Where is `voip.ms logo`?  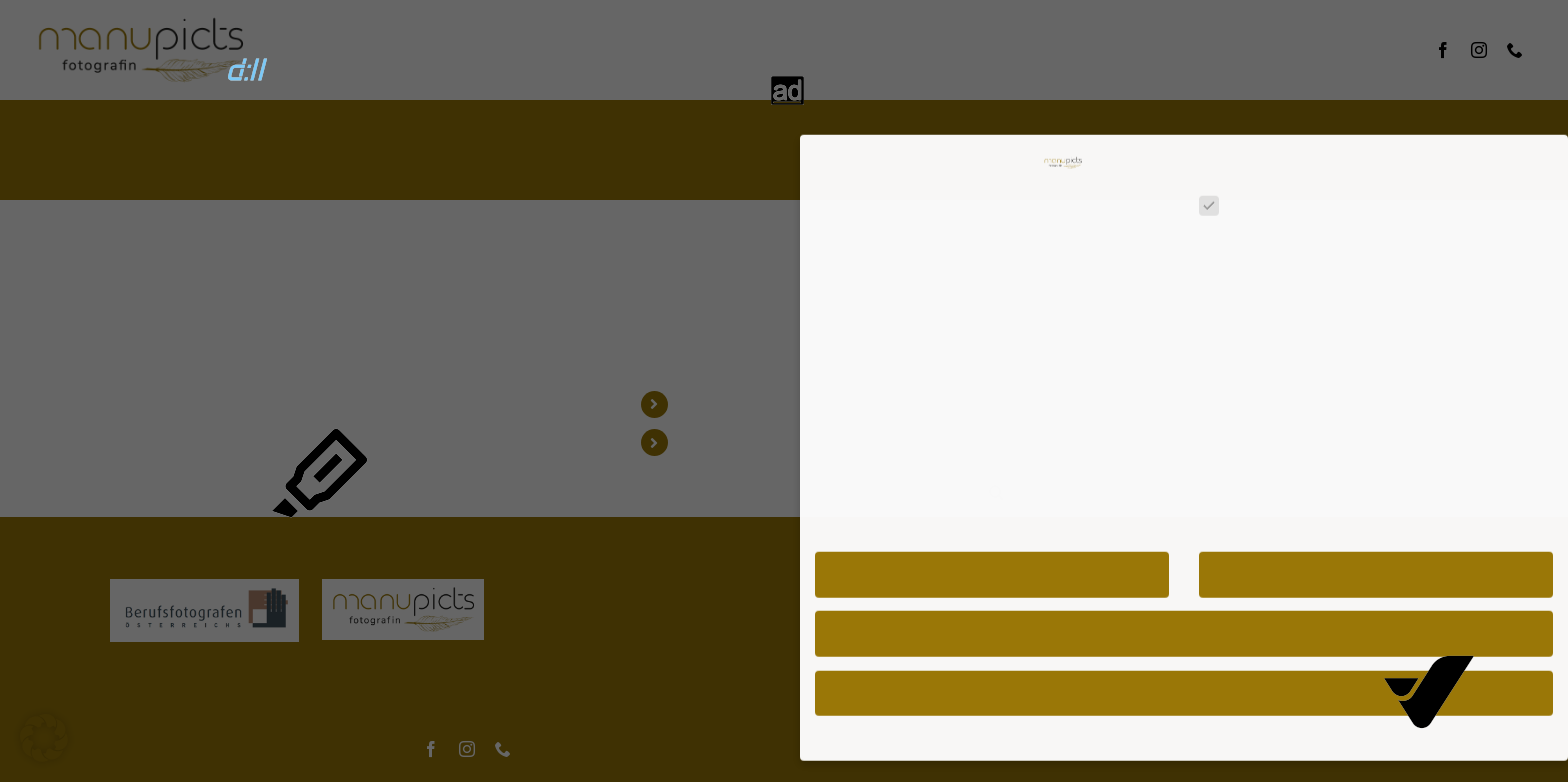
voip.ms logo is located at coordinates (1429, 692).